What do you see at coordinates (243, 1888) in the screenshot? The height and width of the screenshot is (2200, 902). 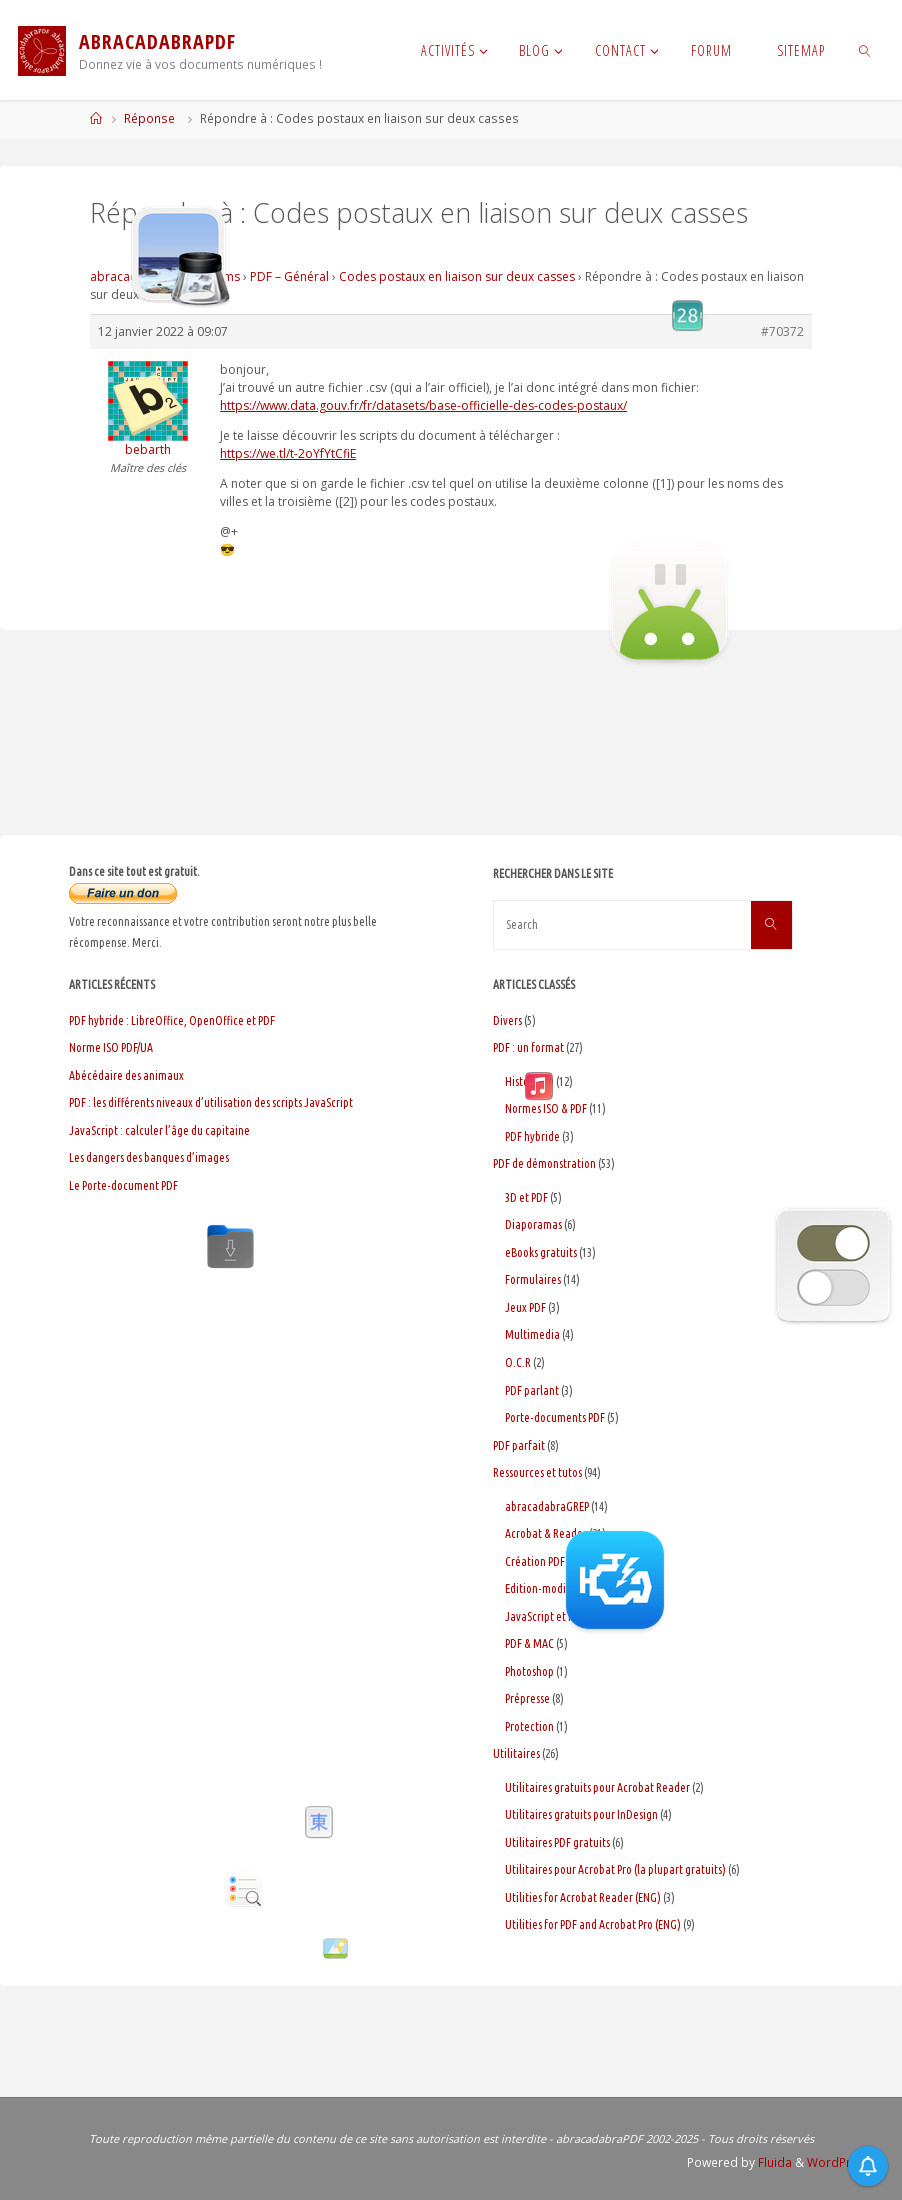 I see `open the log viewer application` at bounding box center [243, 1888].